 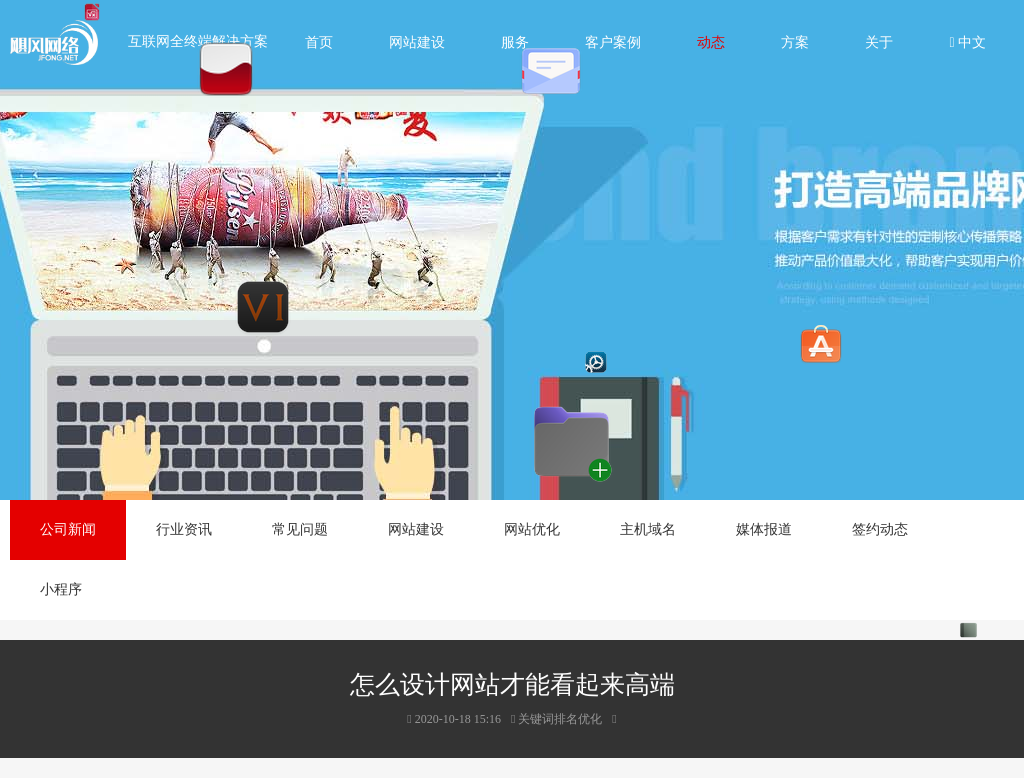 What do you see at coordinates (571, 441) in the screenshot?
I see `create a new folder` at bounding box center [571, 441].